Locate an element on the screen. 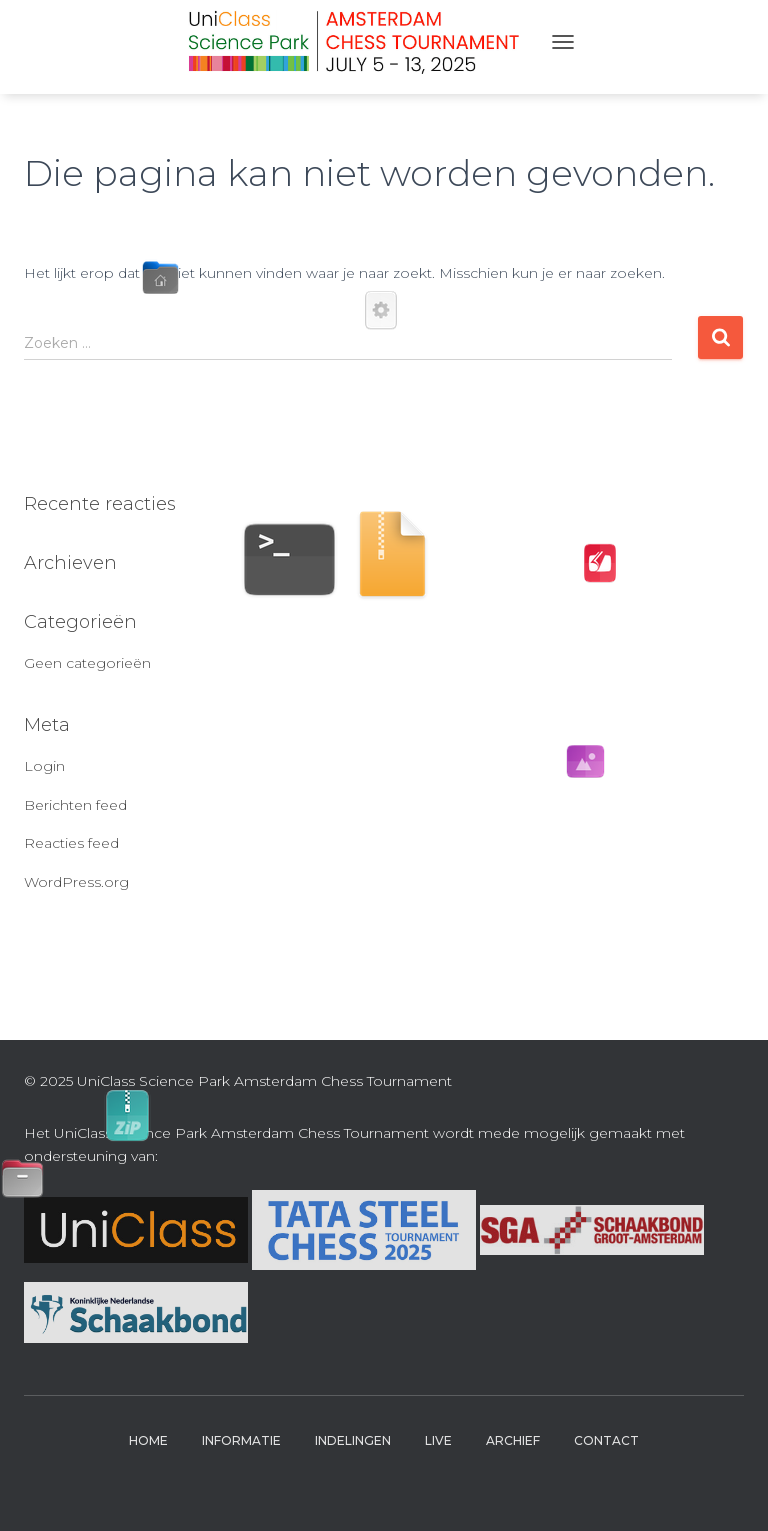 The height and width of the screenshot is (1531, 768). open a compressed zip archive is located at coordinates (127, 1115).